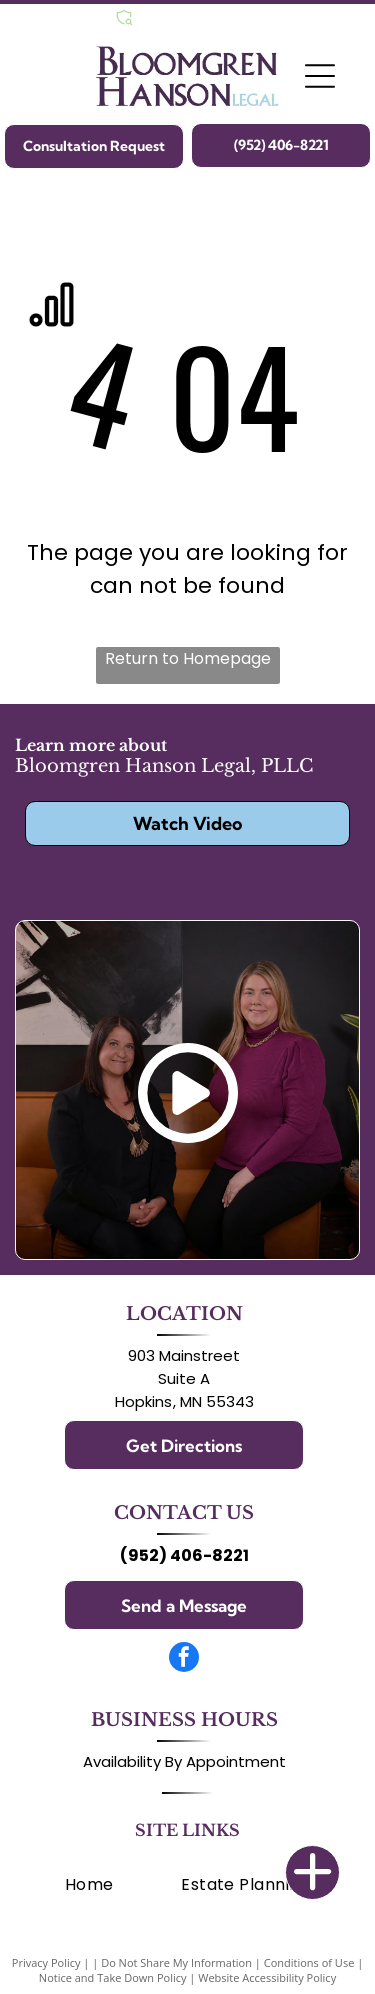 The width and height of the screenshot is (375, 1994). Describe the element at coordinates (124, 17) in the screenshot. I see `search security settings` at that location.